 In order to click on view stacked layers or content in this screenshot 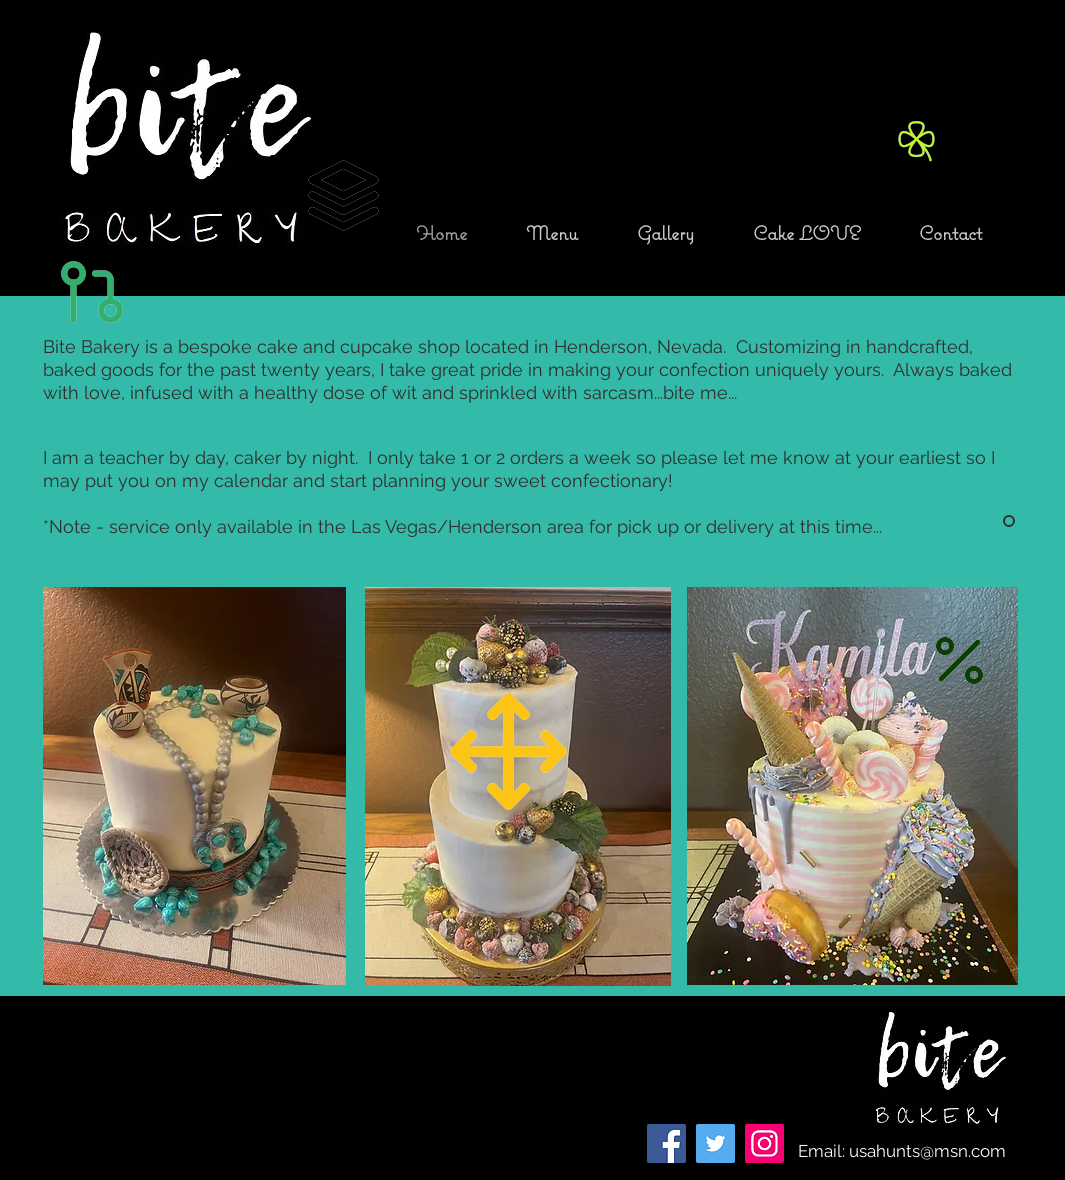, I will do `click(343, 195)`.